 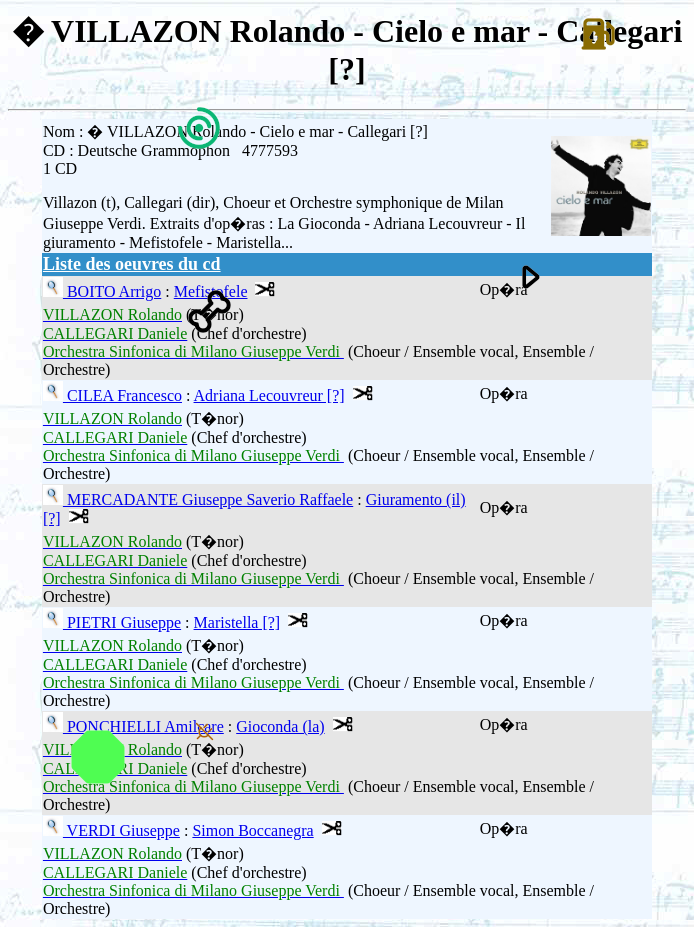 I want to click on navigate to the next screen or step, so click(x=529, y=277).